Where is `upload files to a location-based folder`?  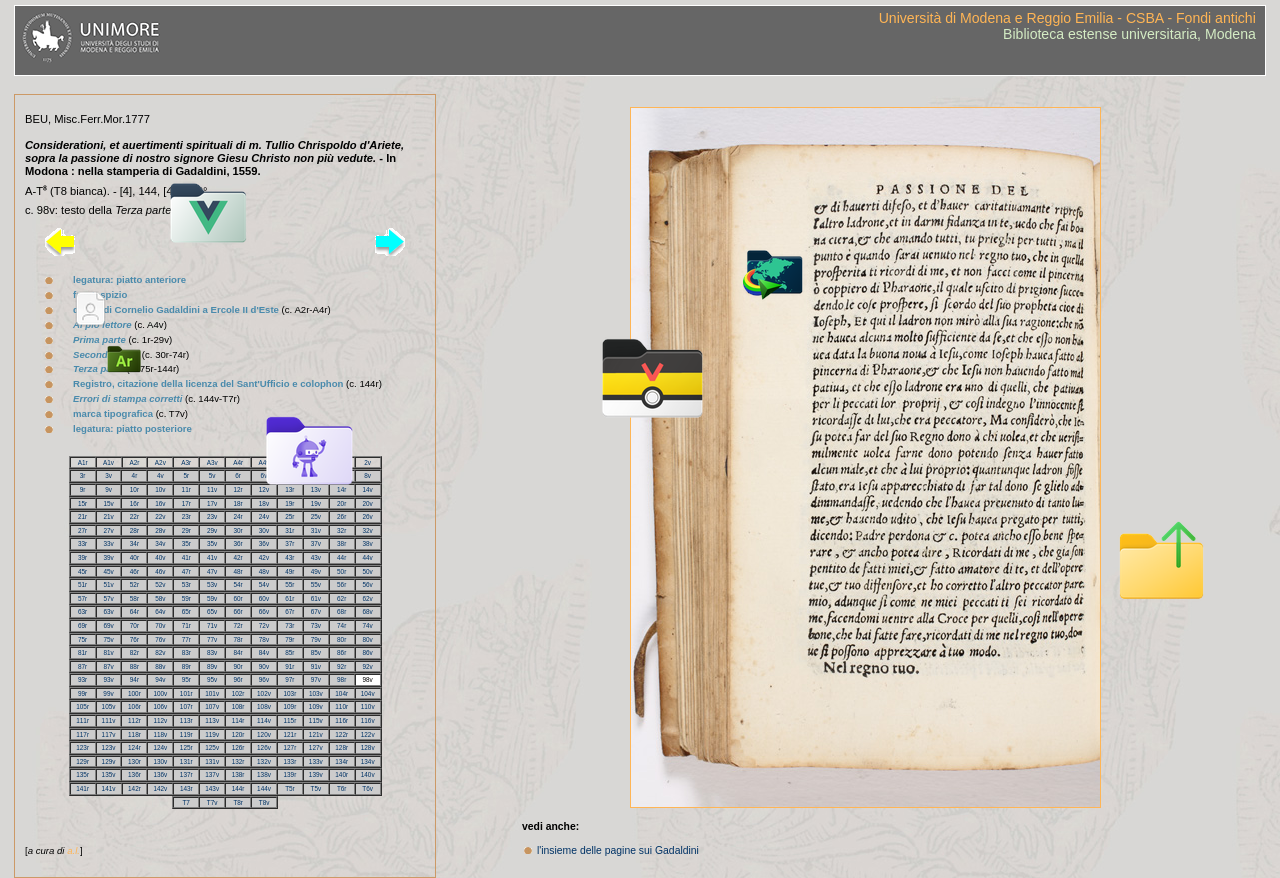
upload files to a location-based folder is located at coordinates (1161, 568).